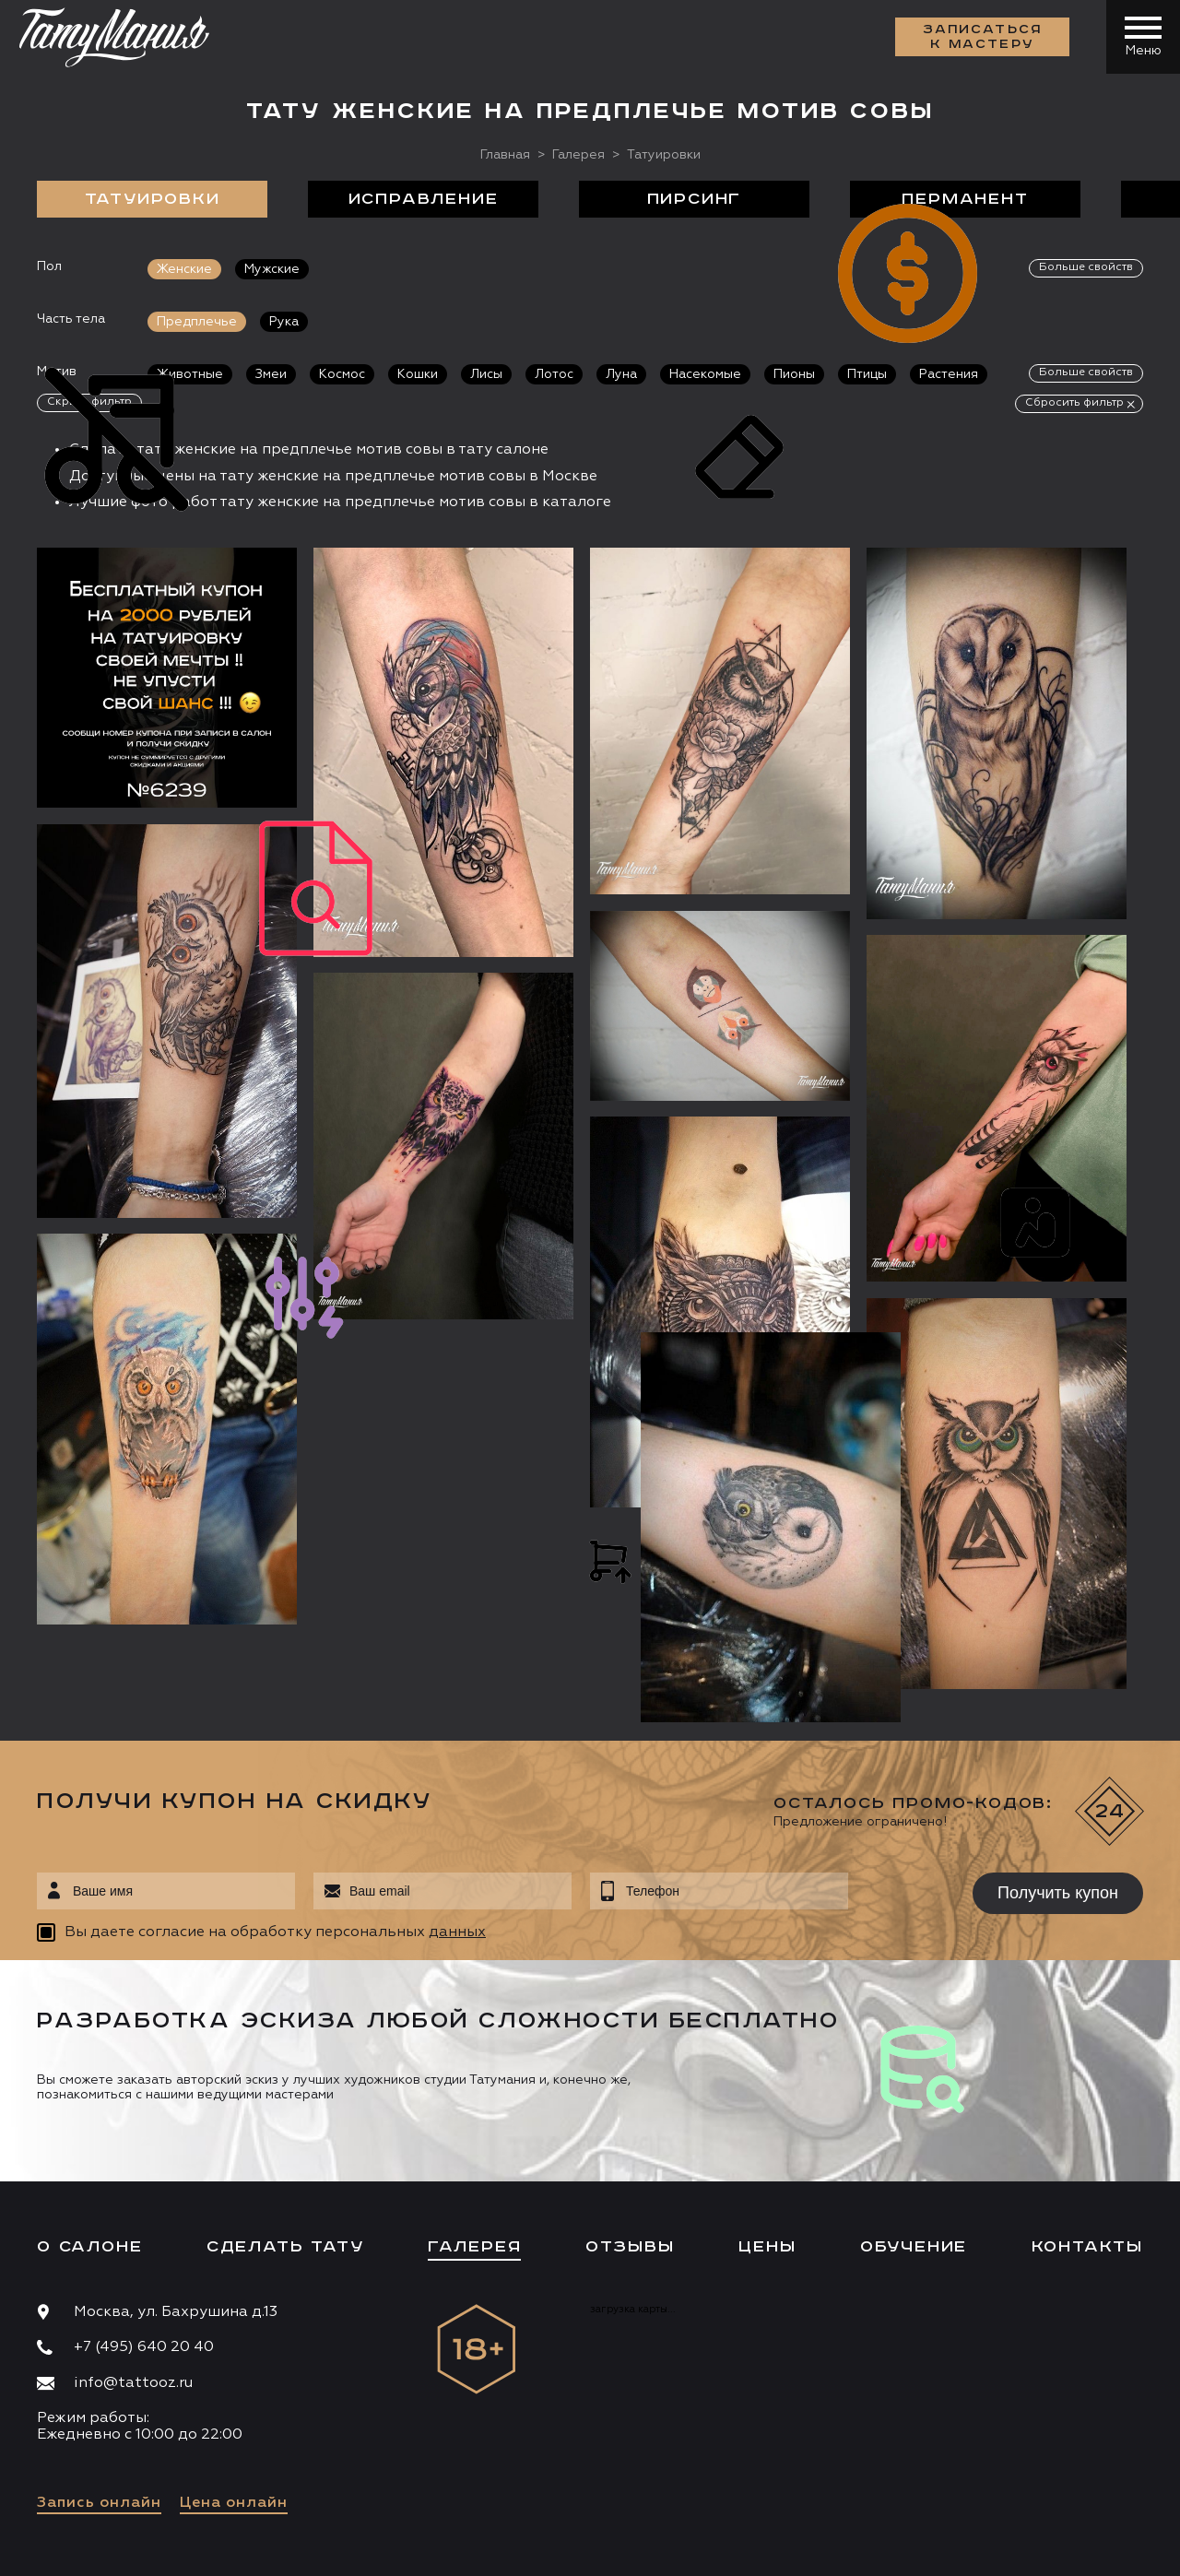 This screenshot has height=2576, width=1180. What do you see at coordinates (315, 888) in the screenshot?
I see `search within a document` at bounding box center [315, 888].